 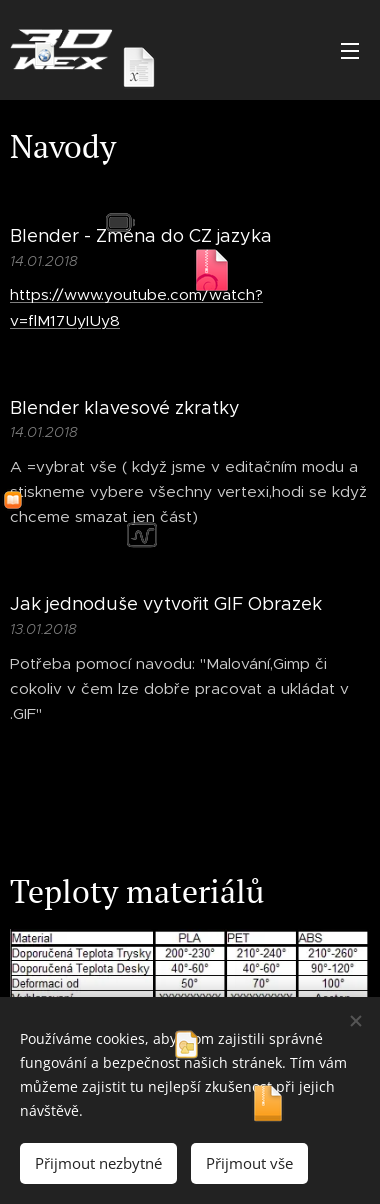 What do you see at coordinates (268, 1104) in the screenshot?
I see `a compressed package or archive file` at bounding box center [268, 1104].